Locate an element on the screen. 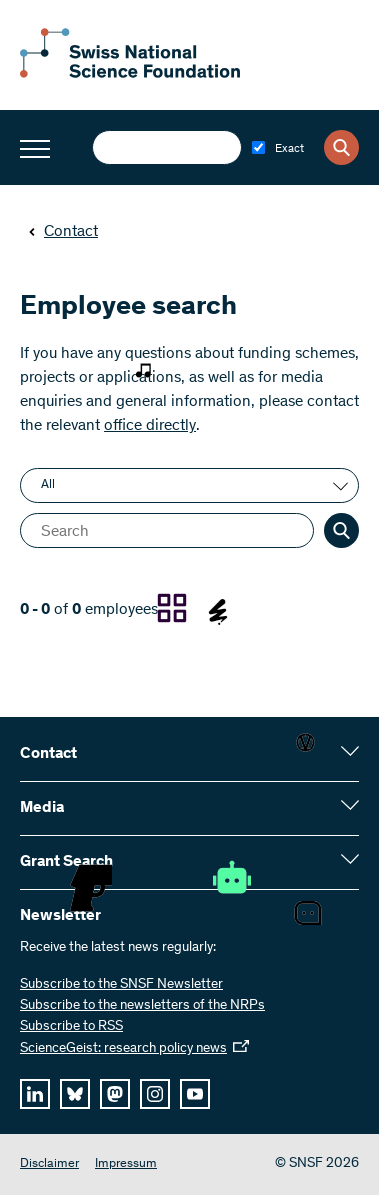  visit envato marketplace is located at coordinates (218, 612).